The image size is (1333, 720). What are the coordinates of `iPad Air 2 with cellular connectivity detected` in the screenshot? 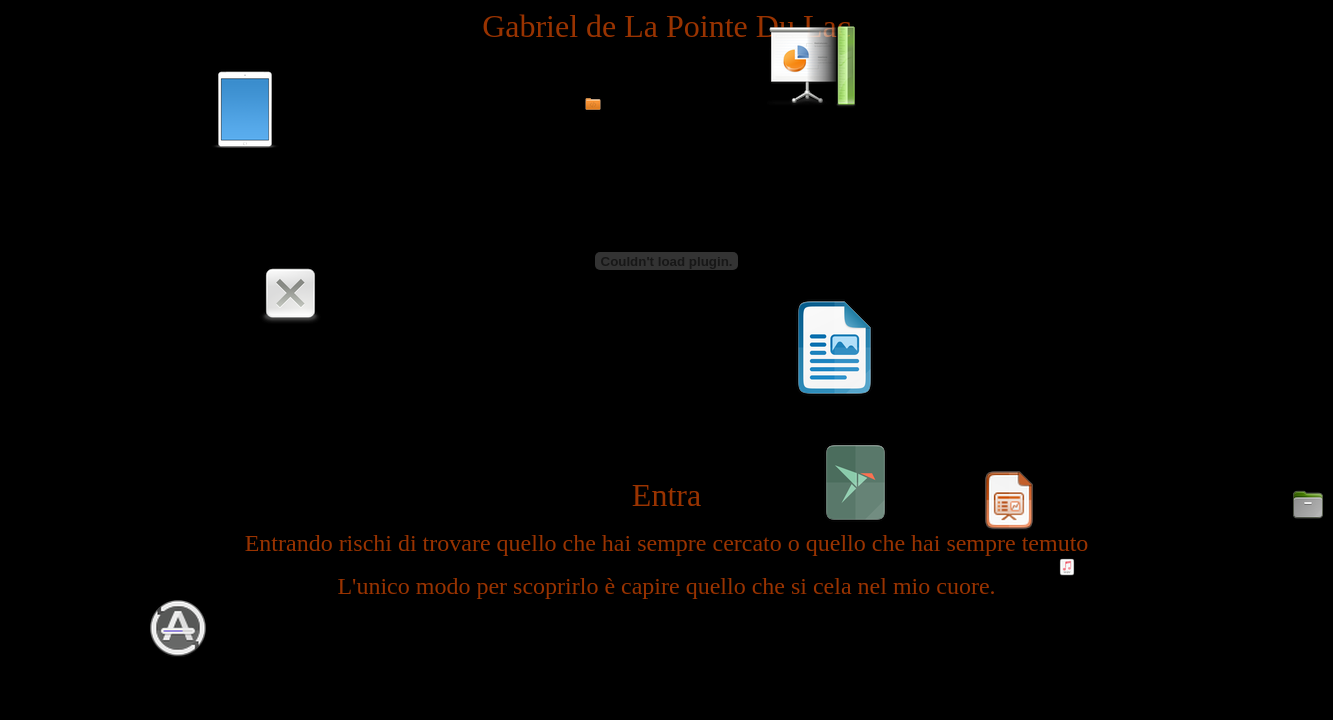 It's located at (245, 109).